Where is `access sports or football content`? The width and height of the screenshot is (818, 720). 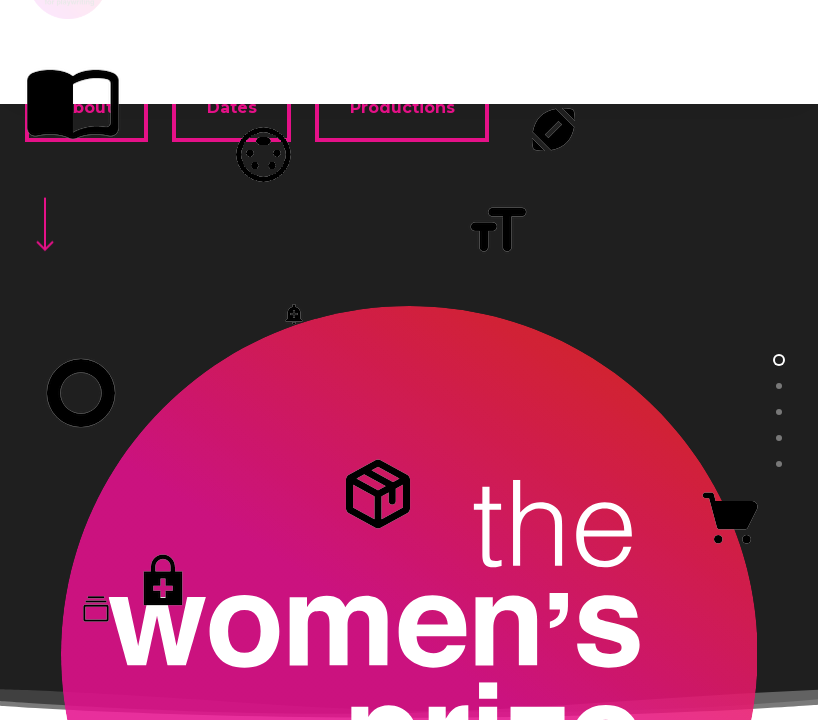 access sports or football content is located at coordinates (553, 129).